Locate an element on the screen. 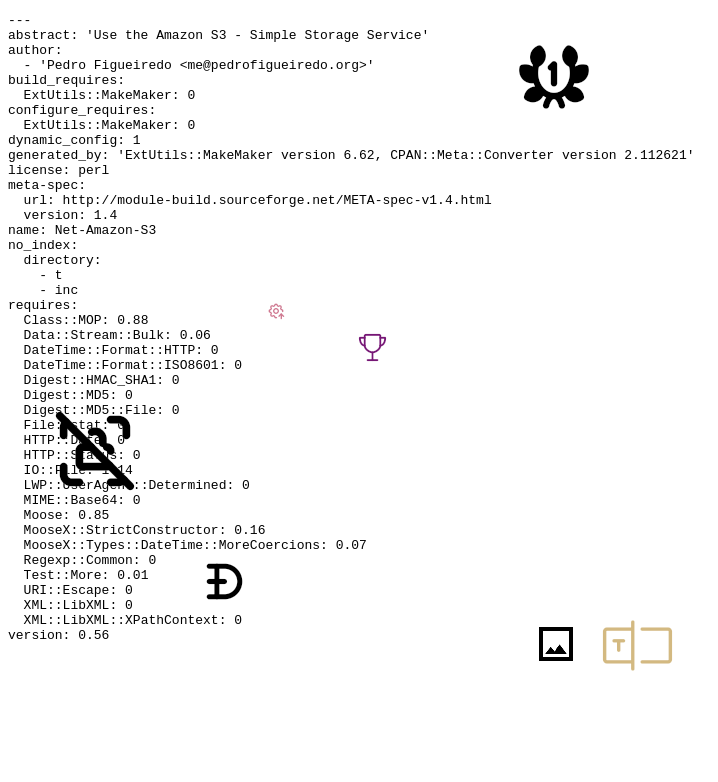 This screenshot has height=782, width=718. indicates first place or top ranking is located at coordinates (554, 77).